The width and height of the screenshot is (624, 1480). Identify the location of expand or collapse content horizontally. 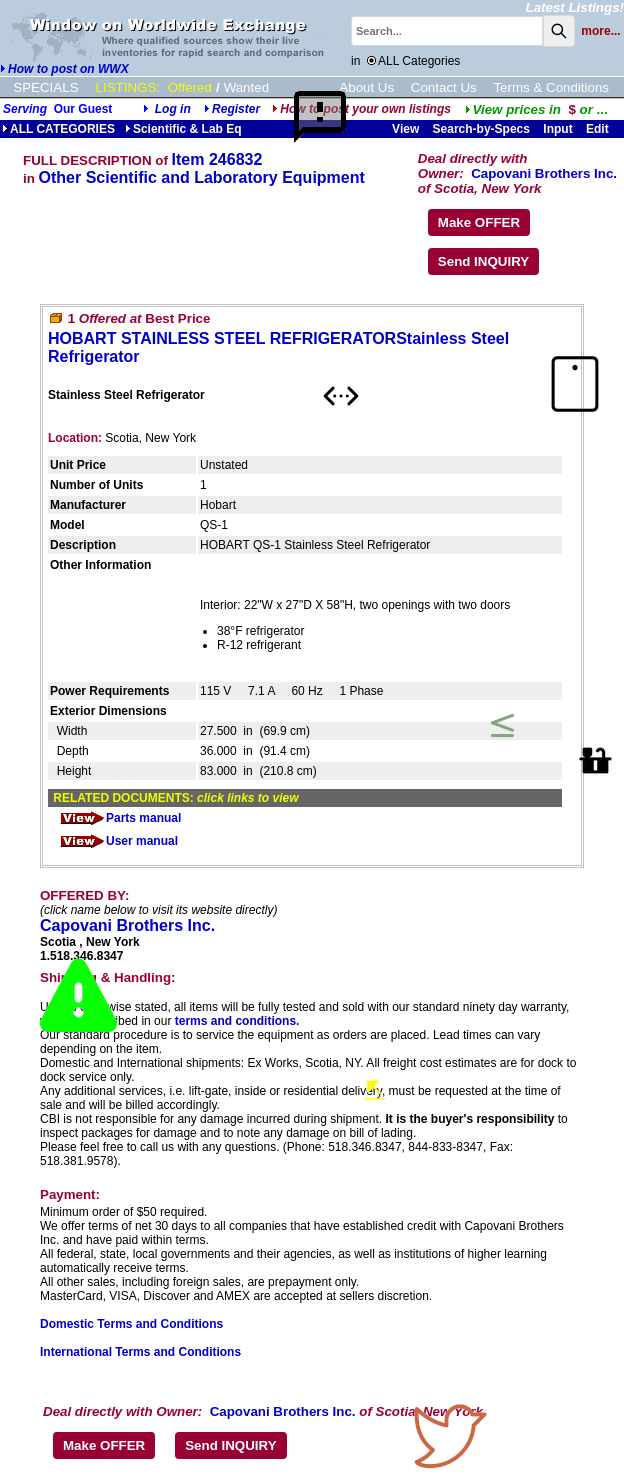
(341, 396).